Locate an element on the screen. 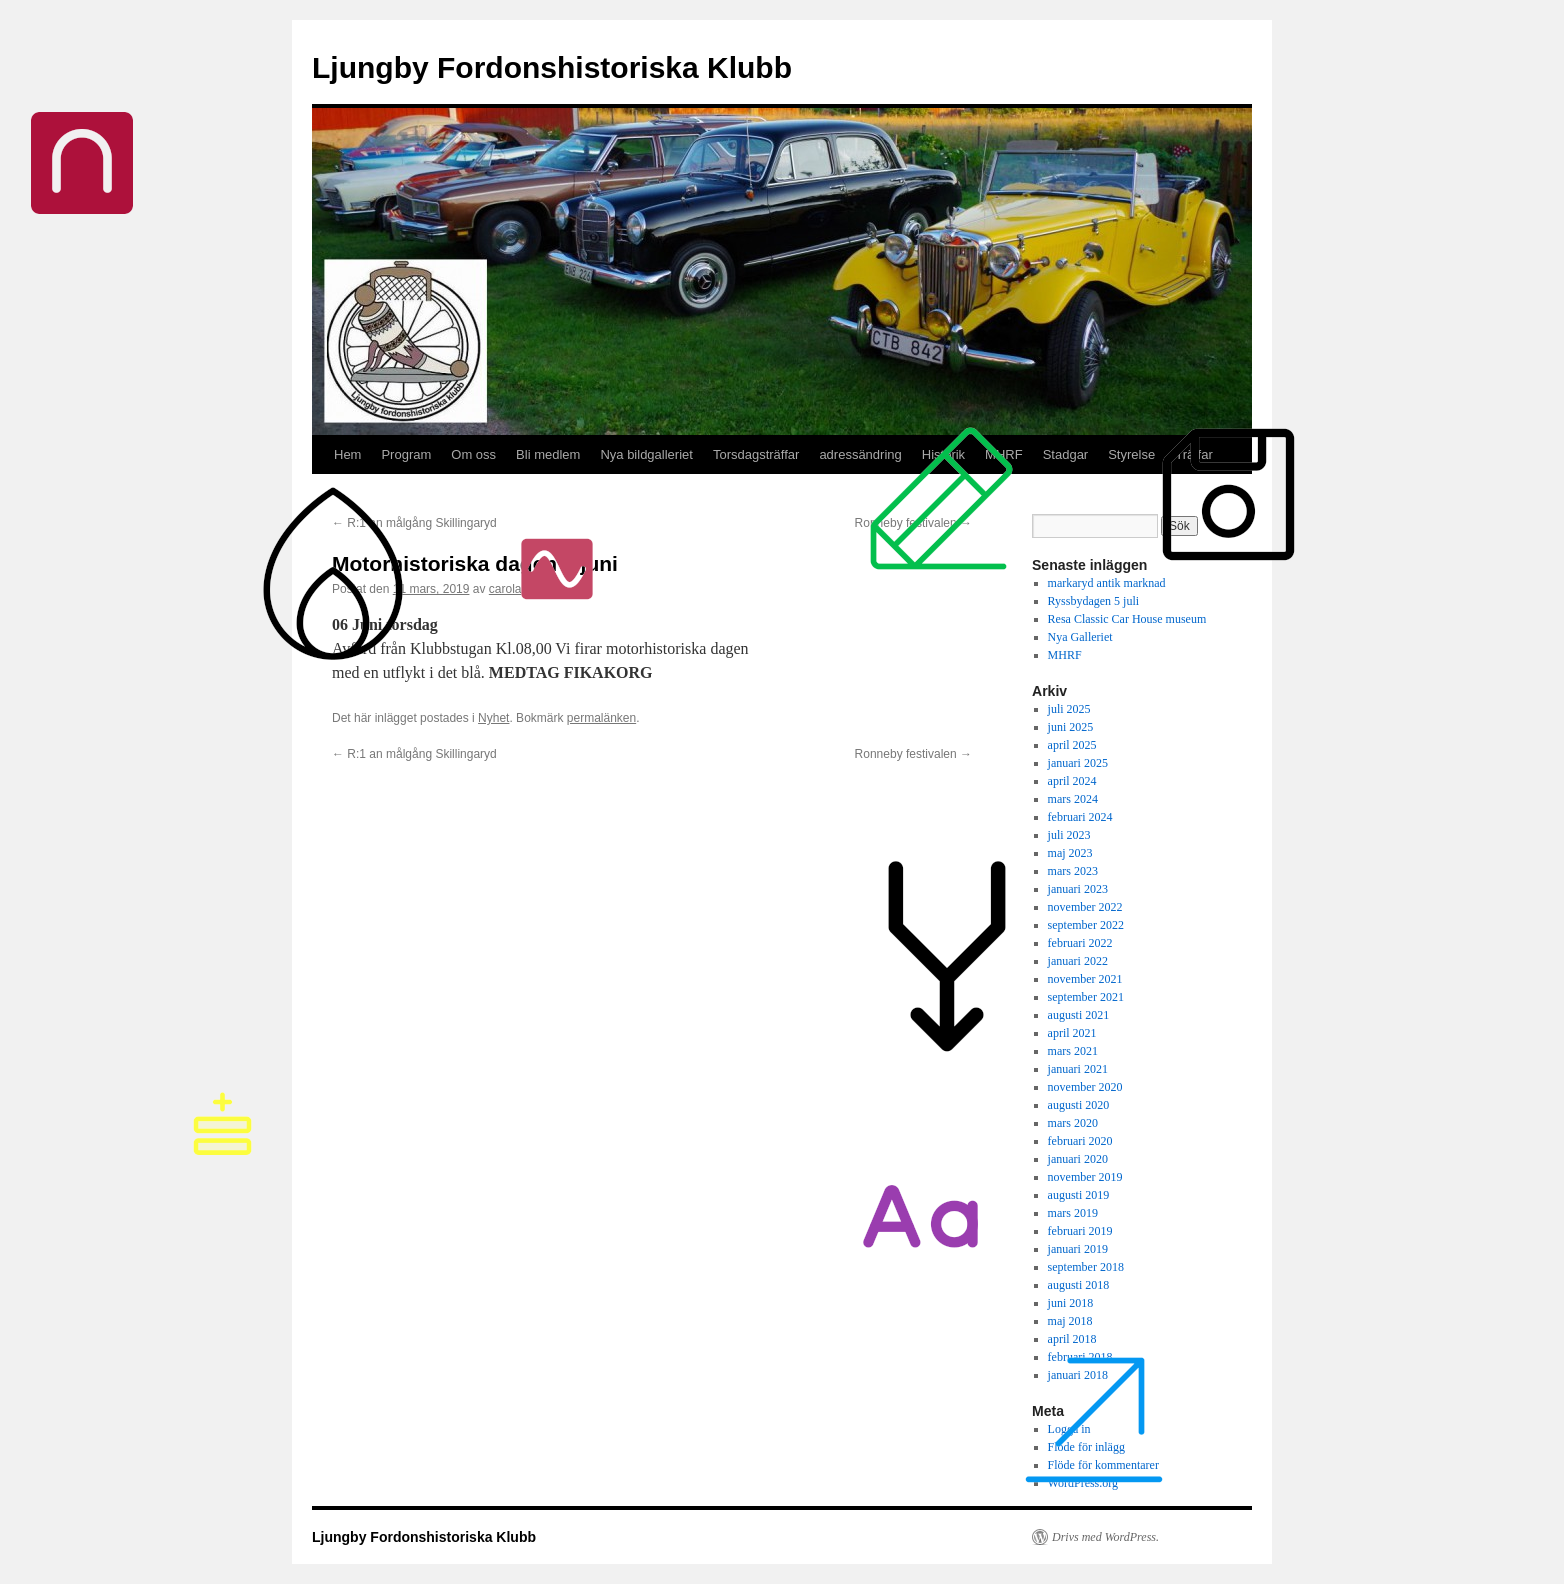  add a new row above is located at coordinates (222, 1128).